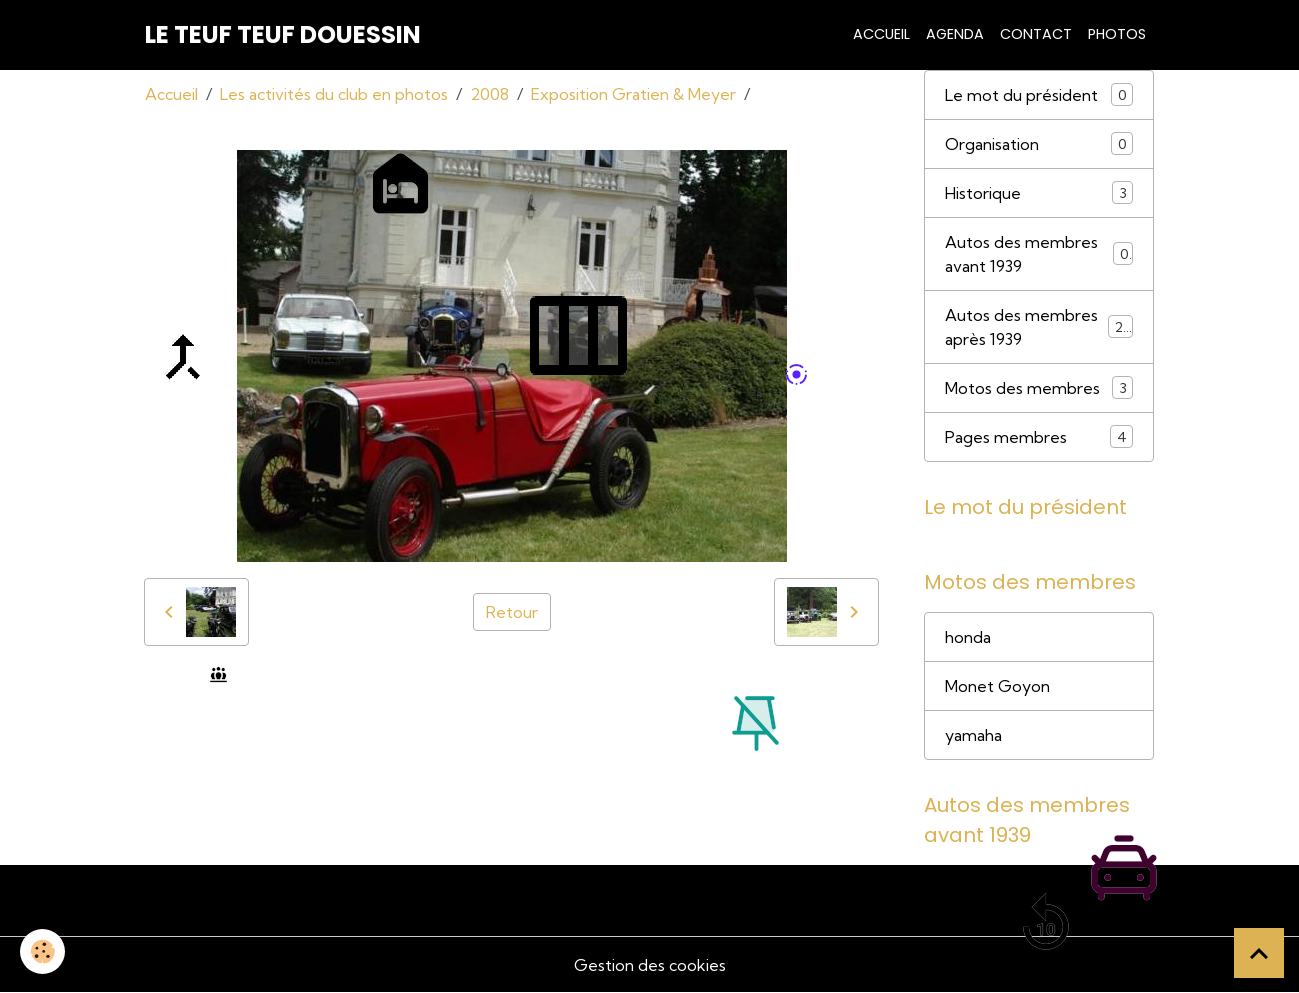 This screenshot has height=993, width=1299. I want to click on view team or group members, so click(218, 674).